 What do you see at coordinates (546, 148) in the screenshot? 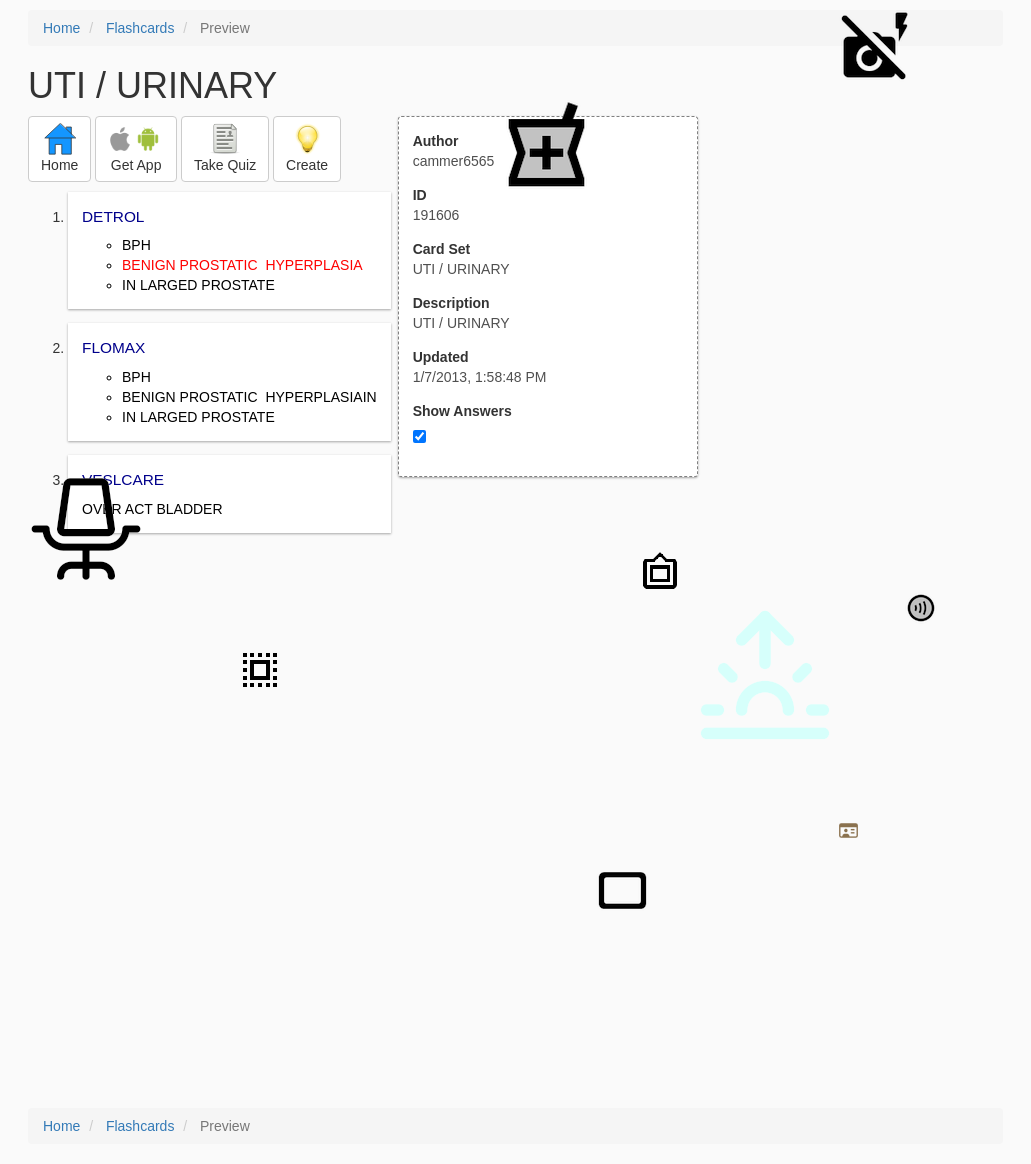
I see `find nearby pharmacies` at bounding box center [546, 148].